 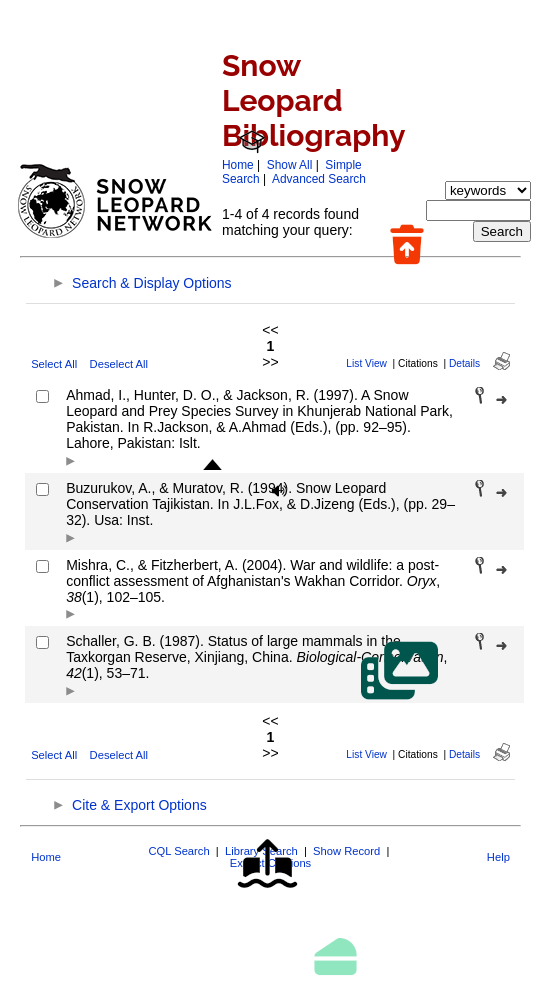 I want to click on access photo and video gallery, so click(x=399, y=672).